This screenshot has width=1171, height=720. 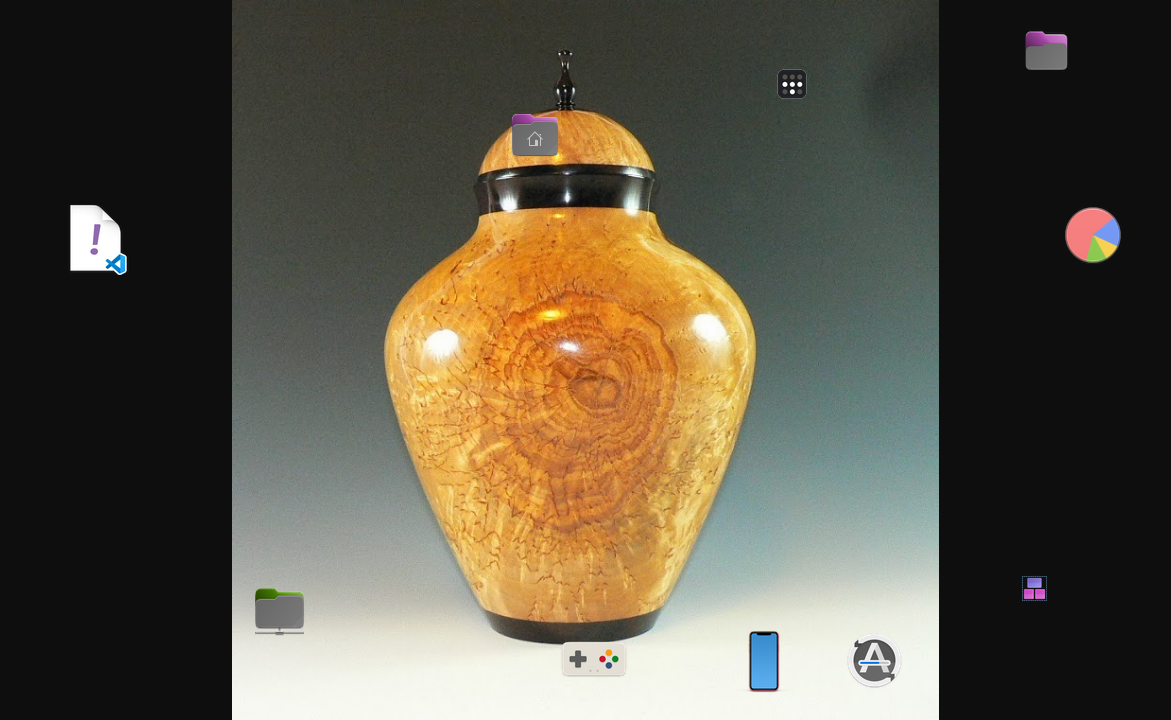 What do you see at coordinates (95, 239) in the screenshot?
I see `yaml file type in Visual Studio Code` at bounding box center [95, 239].